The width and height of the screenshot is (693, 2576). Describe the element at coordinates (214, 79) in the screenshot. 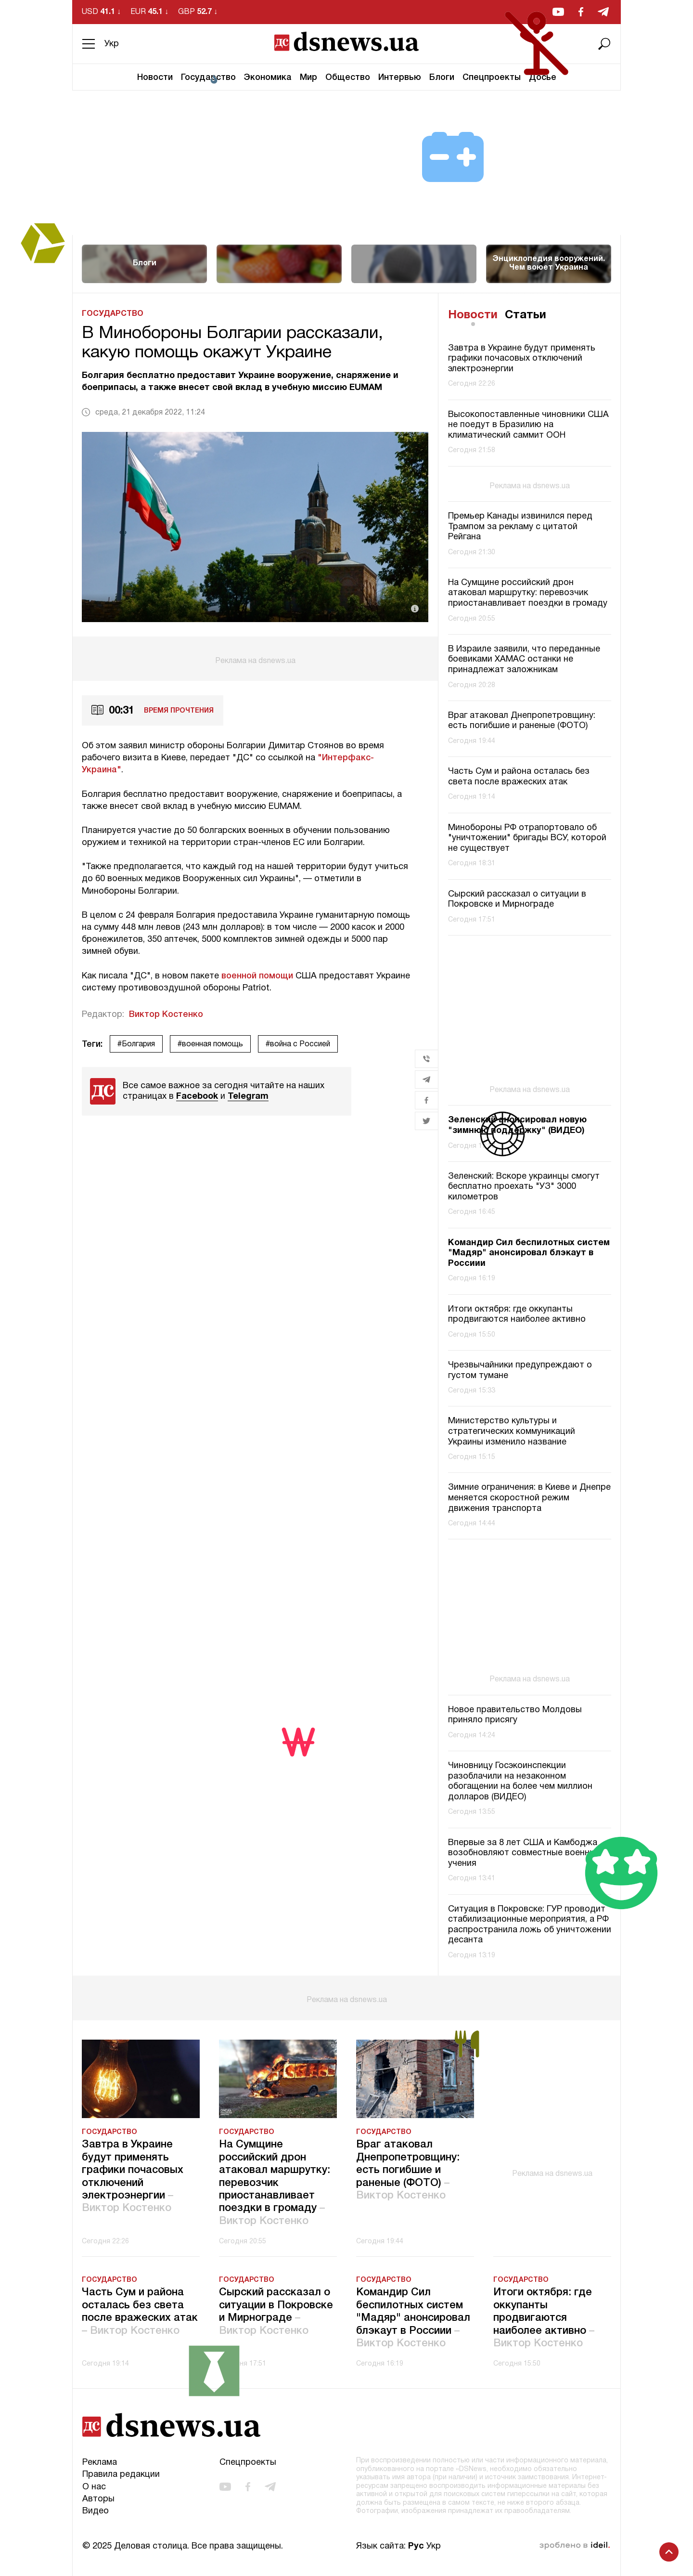

I see `indicates trending or hot content` at that location.